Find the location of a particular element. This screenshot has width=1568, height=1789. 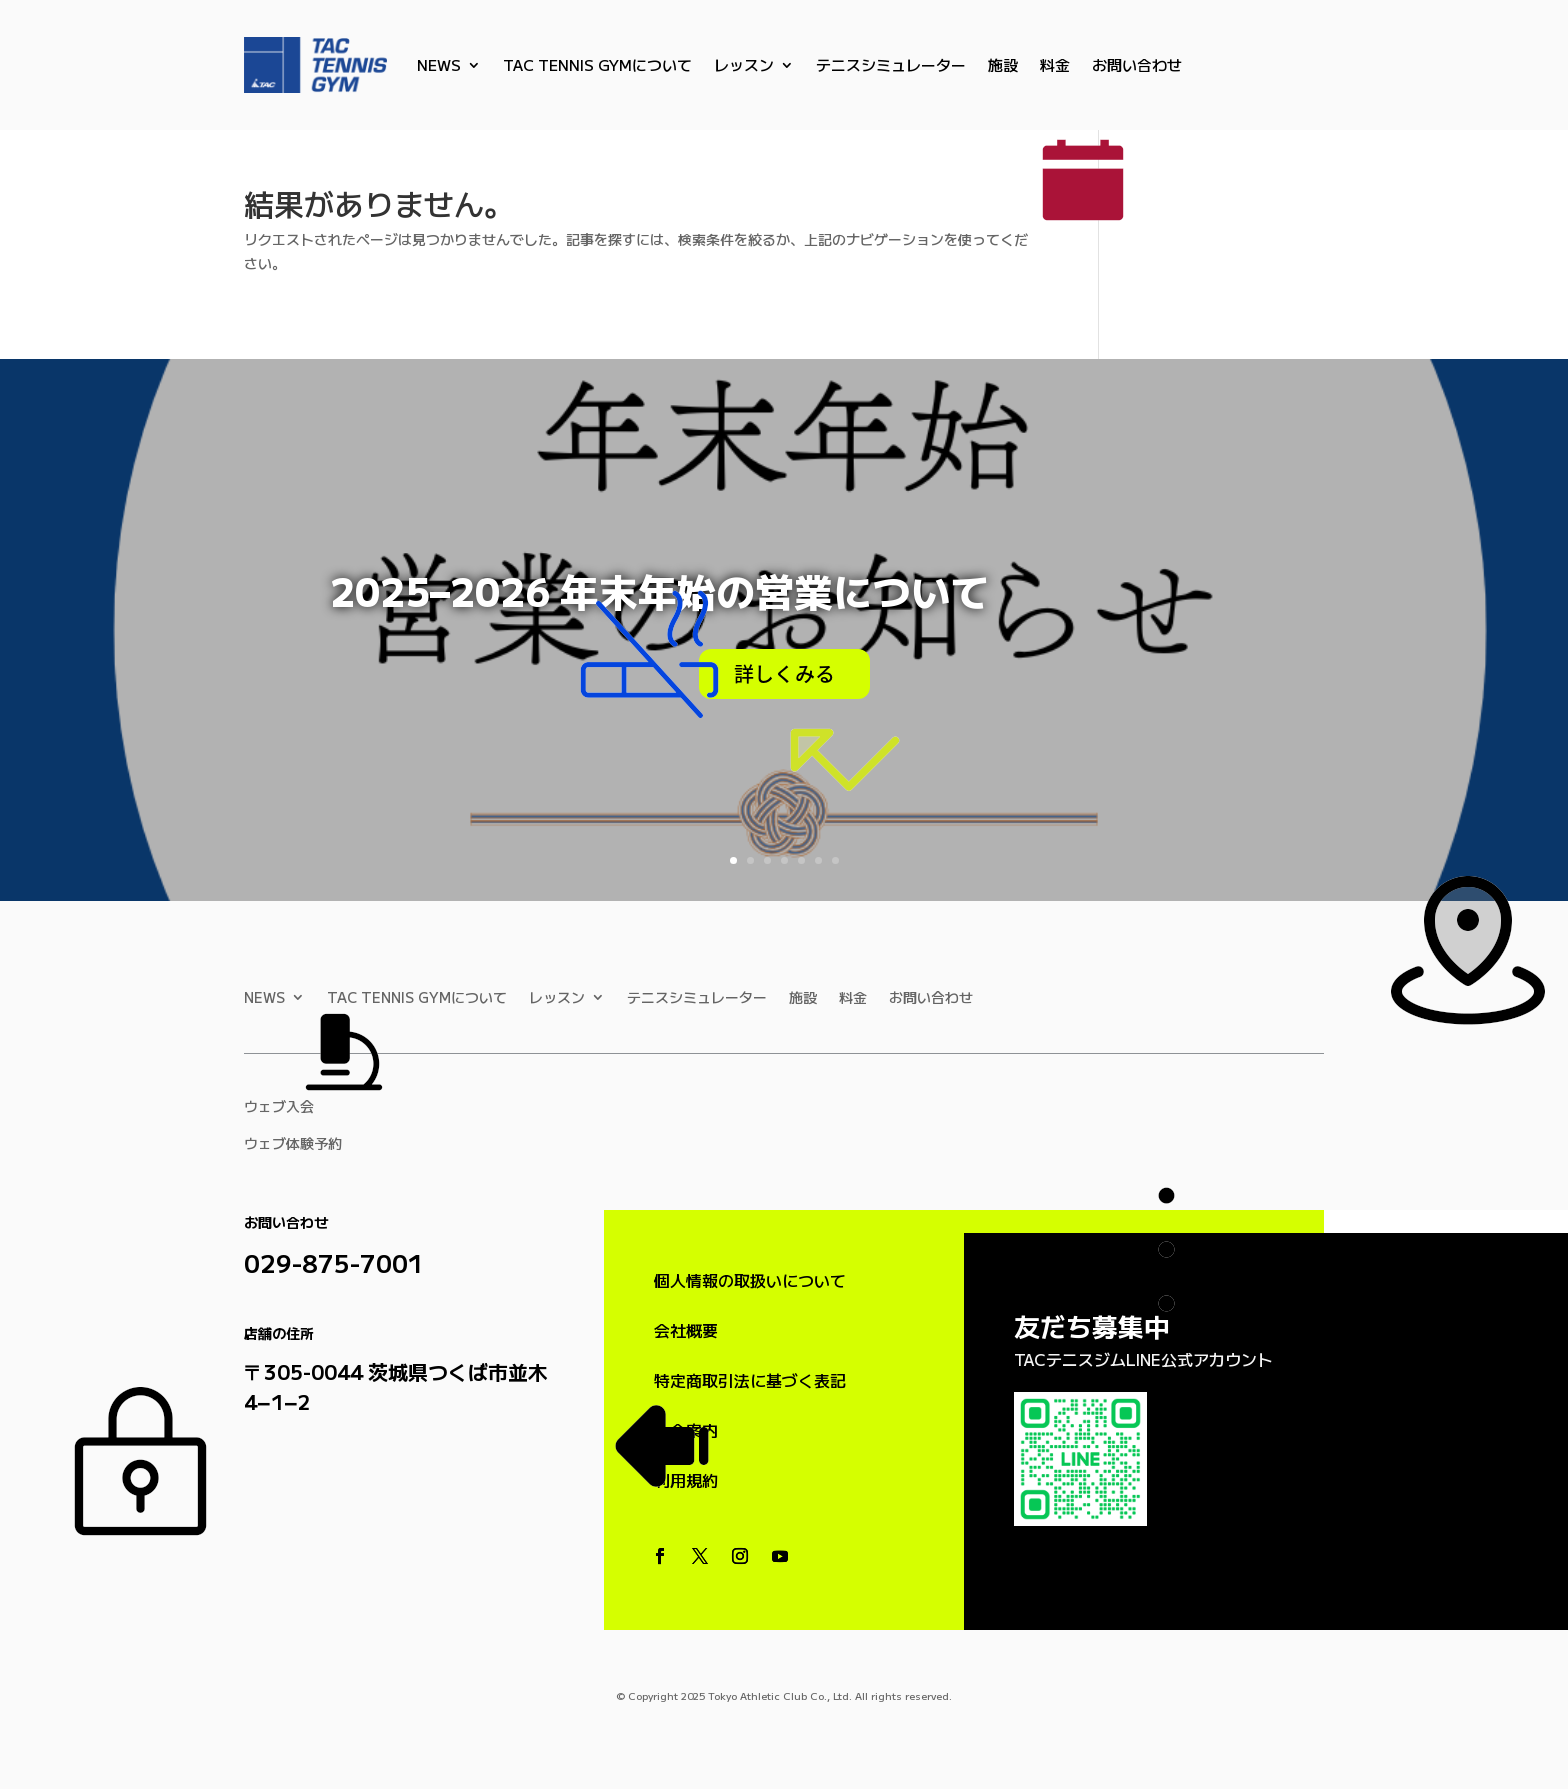

view calendar with no events is located at coordinates (1083, 180).